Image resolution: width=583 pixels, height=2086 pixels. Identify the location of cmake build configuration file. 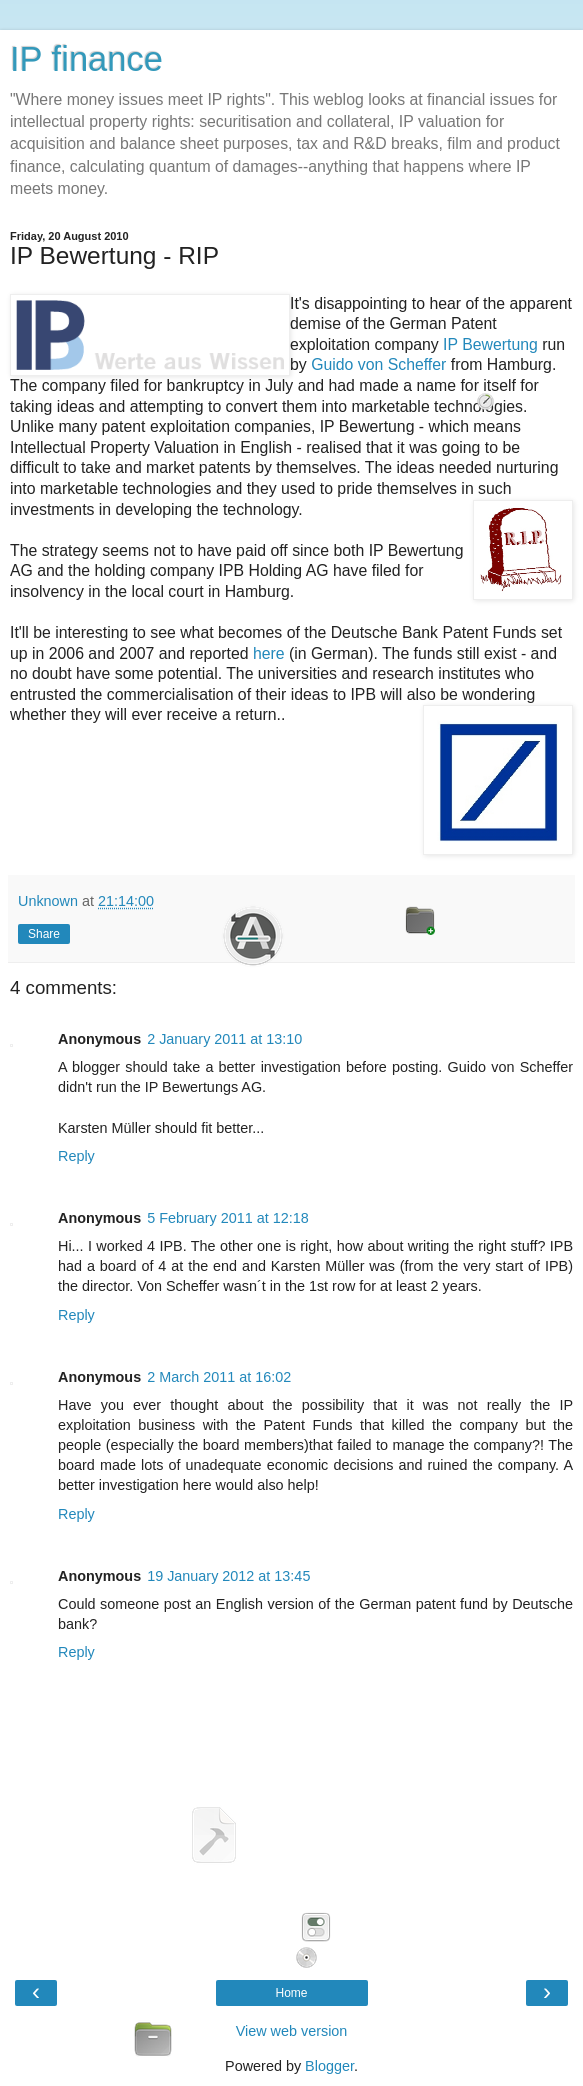
(214, 1835).